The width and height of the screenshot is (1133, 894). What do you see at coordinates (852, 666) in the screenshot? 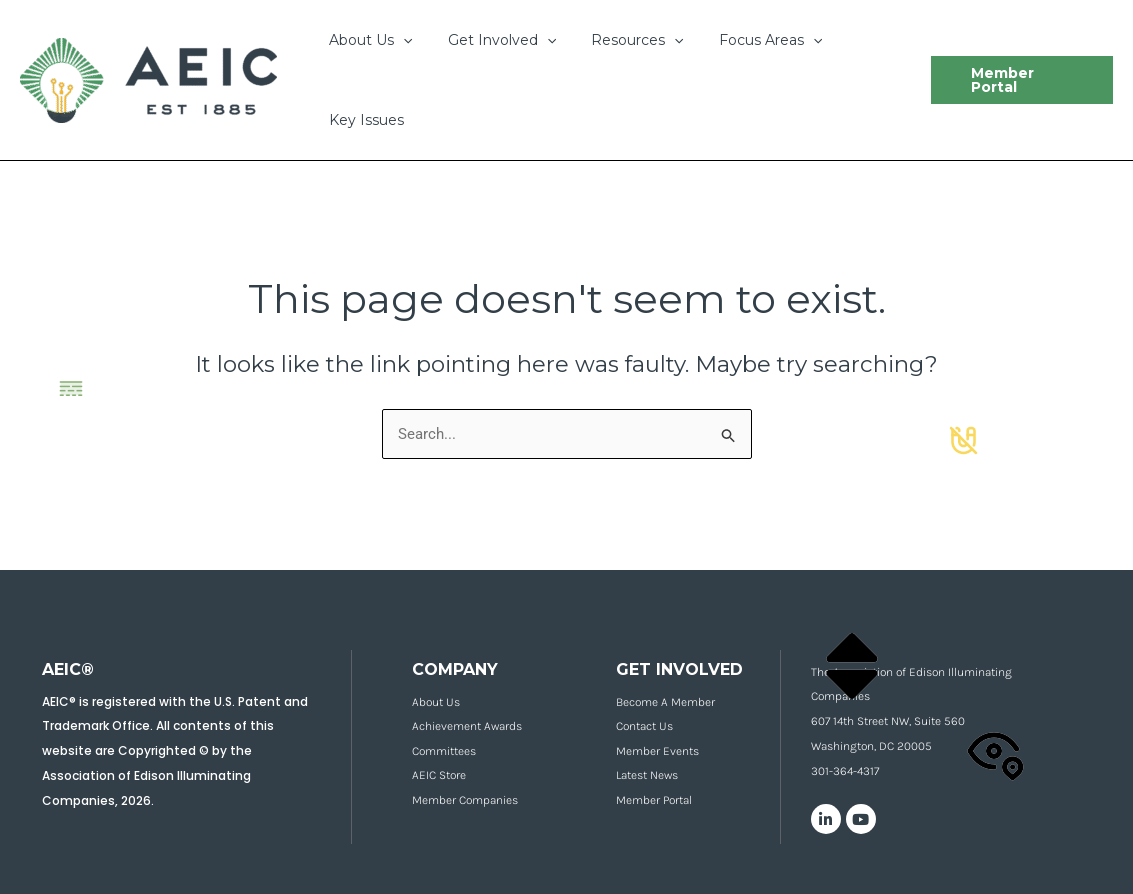
I see `expand or collapse a dropdown menu` at bounding box center [852, 666].